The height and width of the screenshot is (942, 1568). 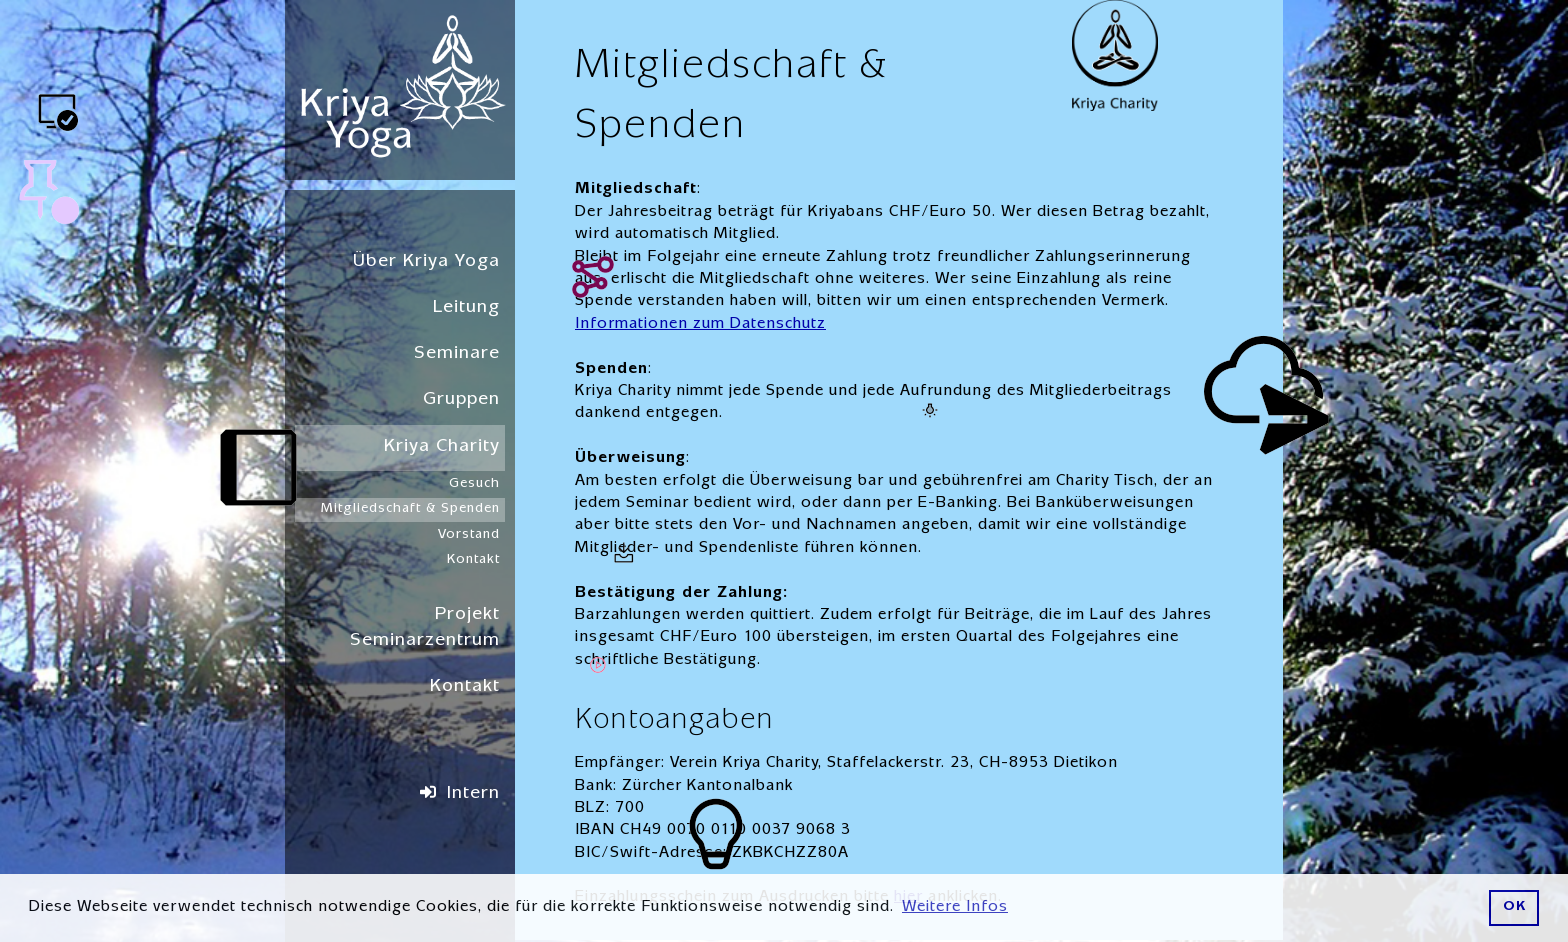 What do you see at coordinates (57, 110) in the screenshot?
I see `indicates virtual machine is running` at bounding box center [57, 110].